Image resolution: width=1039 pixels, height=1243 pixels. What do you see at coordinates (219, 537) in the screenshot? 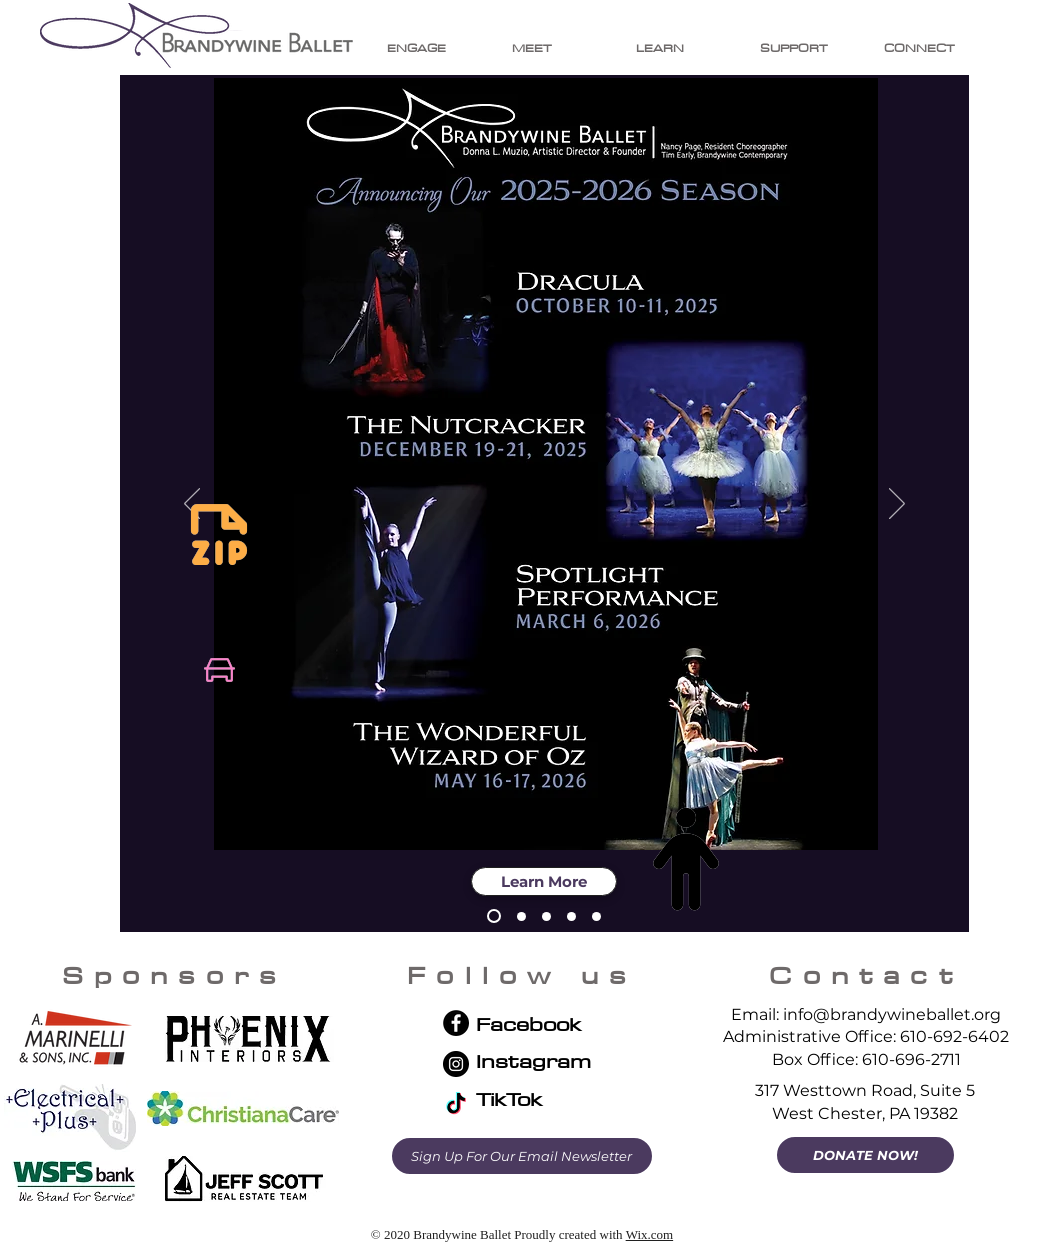
I see `compress files into a zip archive` at bounding box center [219, 537].